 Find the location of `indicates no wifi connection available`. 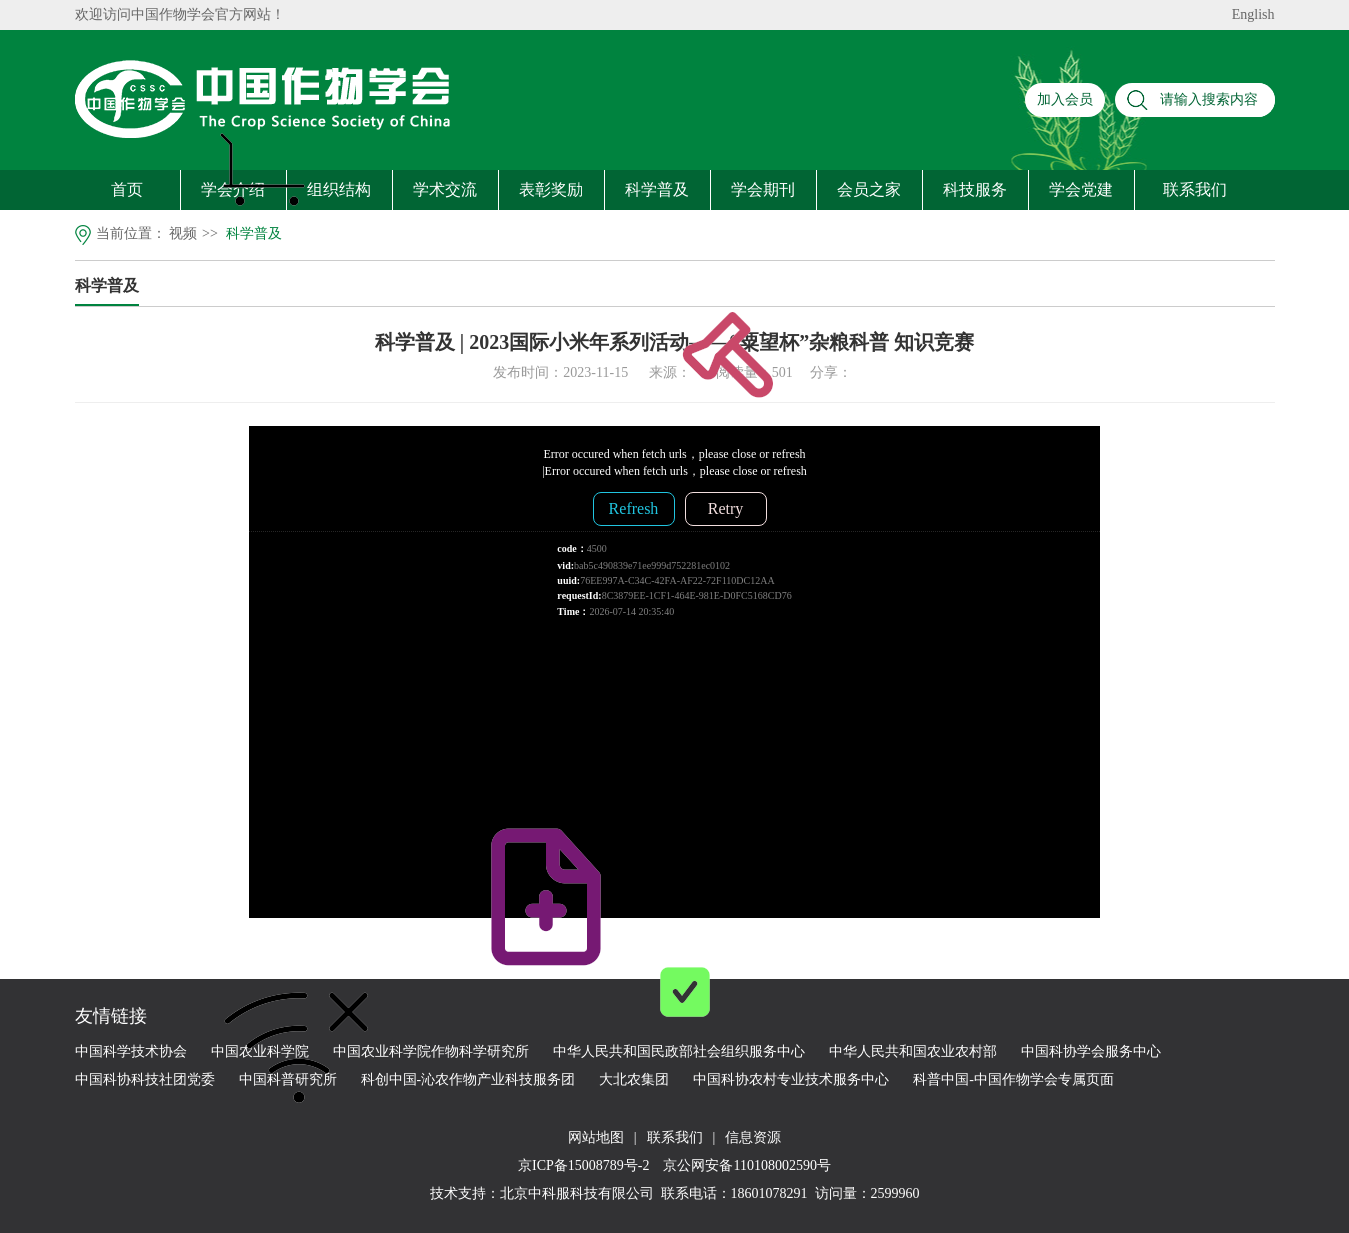

indicates no wifi connection available is located at coordinates (299, 1045).